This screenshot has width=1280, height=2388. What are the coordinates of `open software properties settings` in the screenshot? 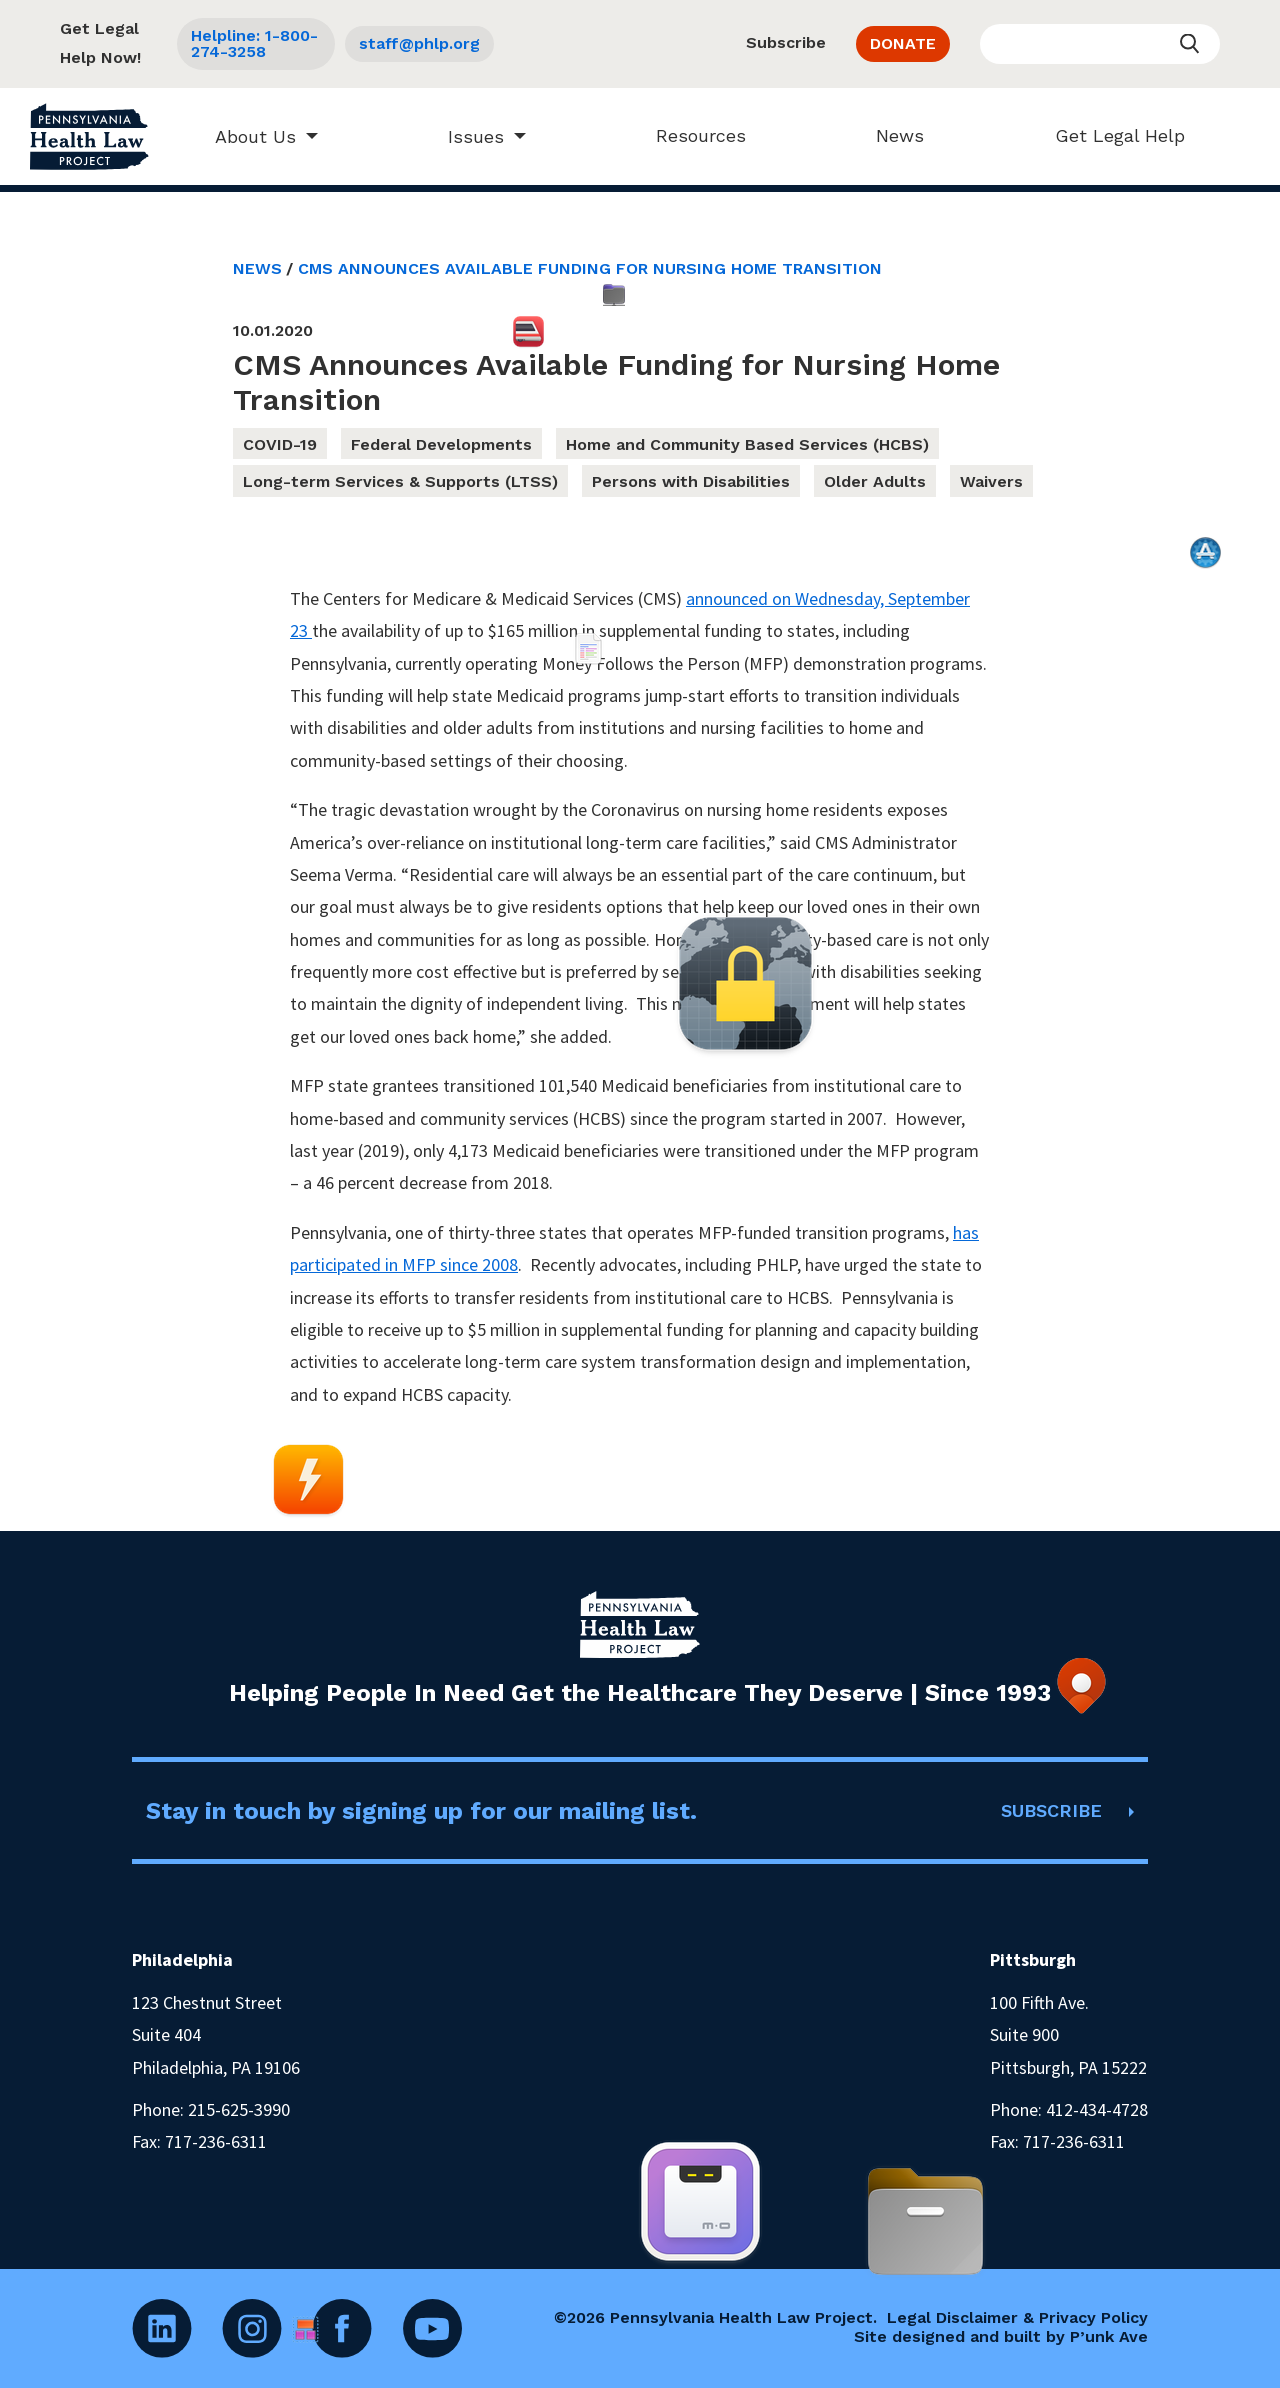 It's located at (1205, 552).